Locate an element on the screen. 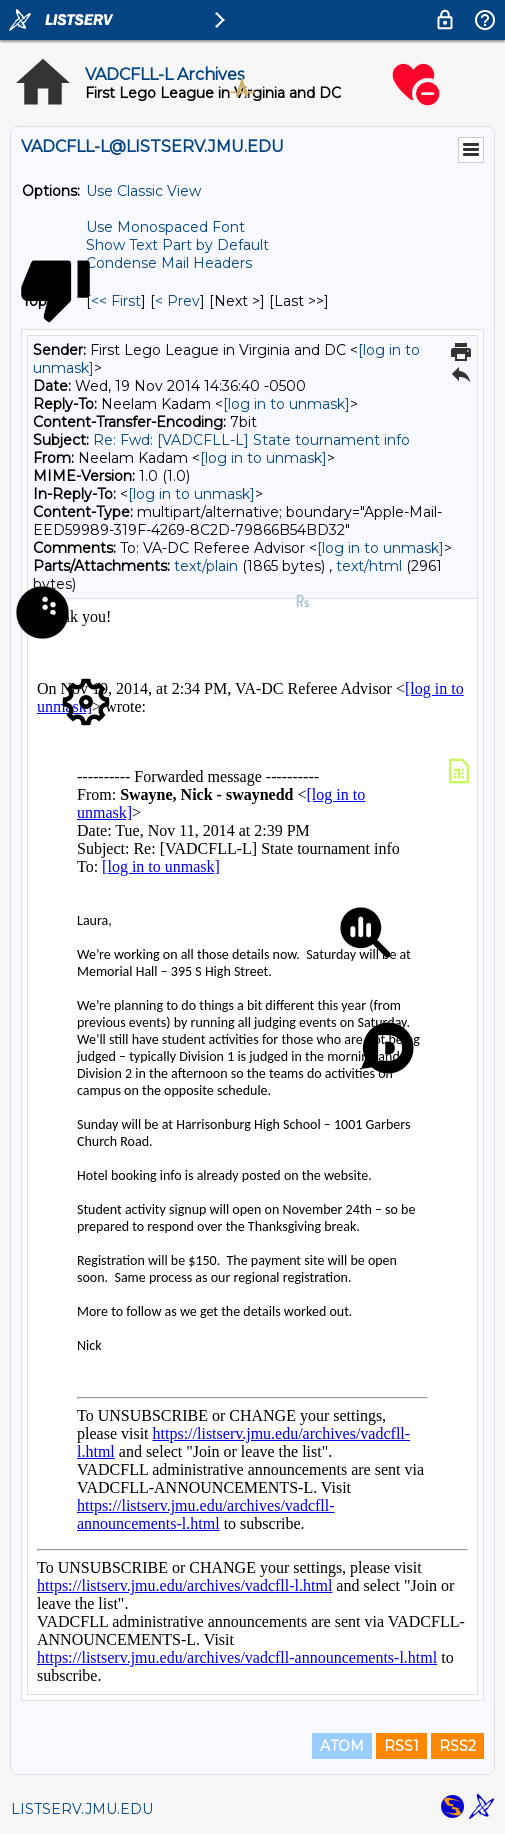 The height and width of the screenshot is (1834, 505). access bowling game or sports app is located at coordinates (42, 612).